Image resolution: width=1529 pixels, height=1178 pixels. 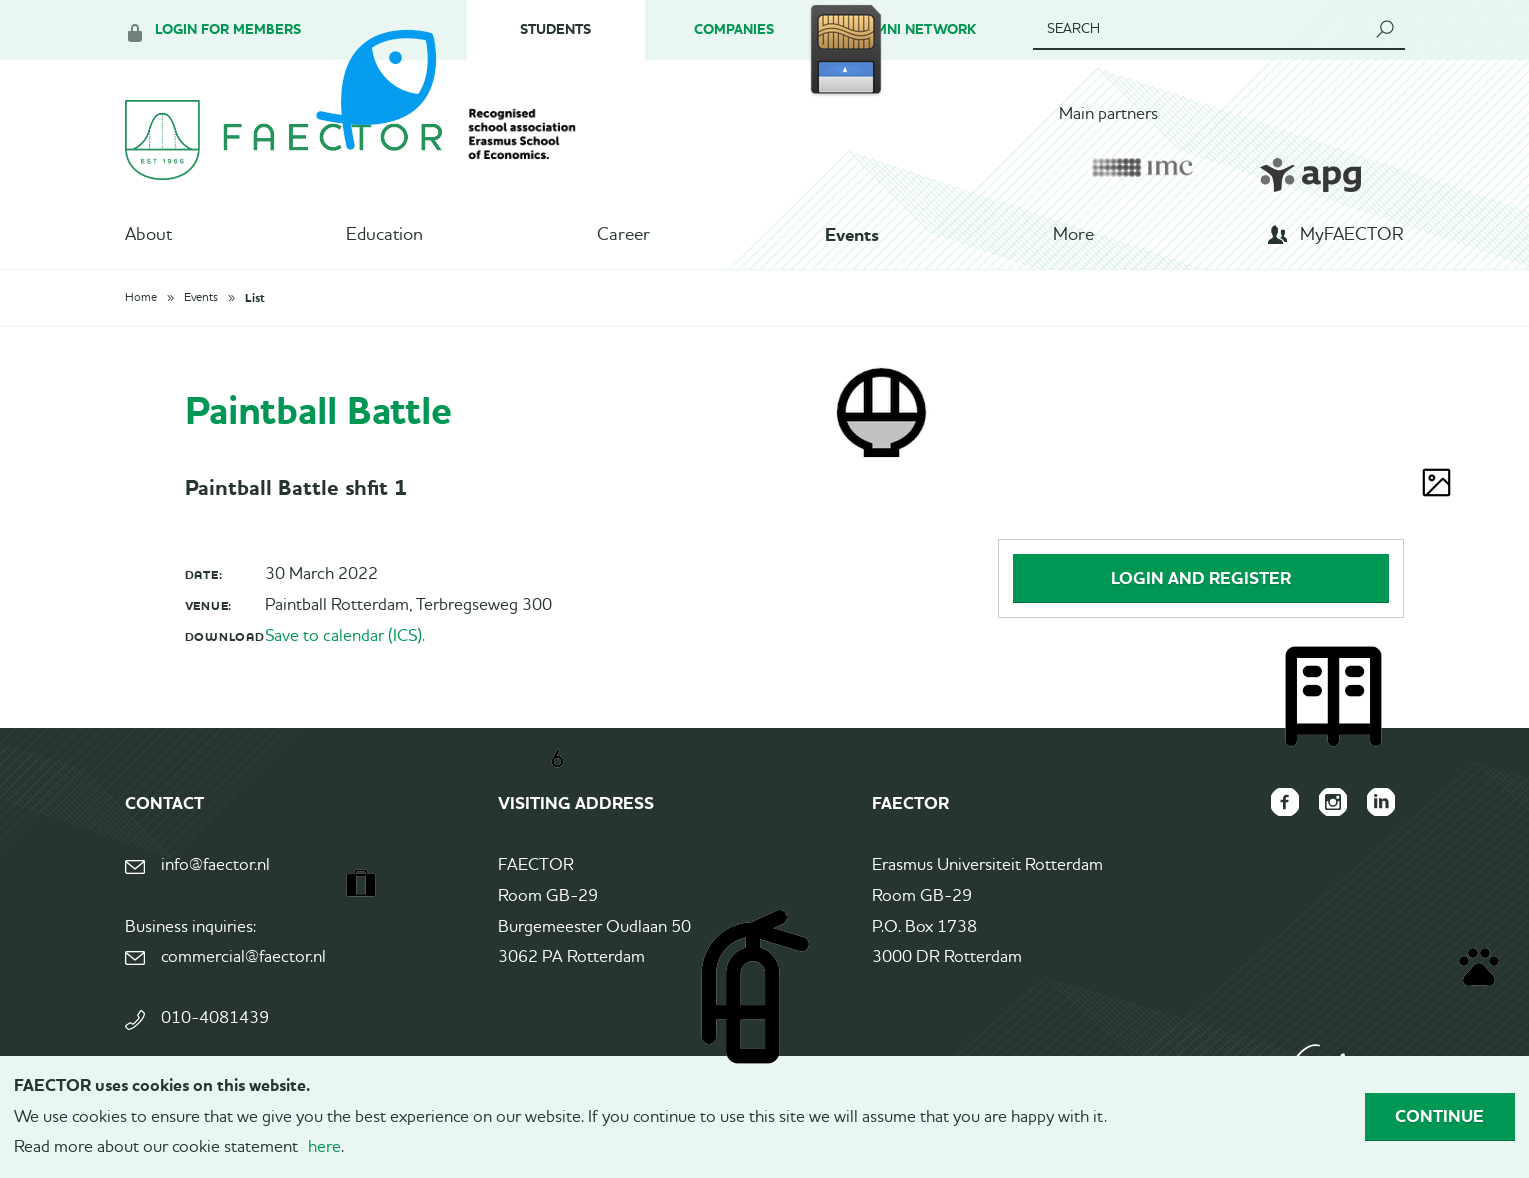 I want to click on access travel or trip planning features, so click(x=361, y=884).